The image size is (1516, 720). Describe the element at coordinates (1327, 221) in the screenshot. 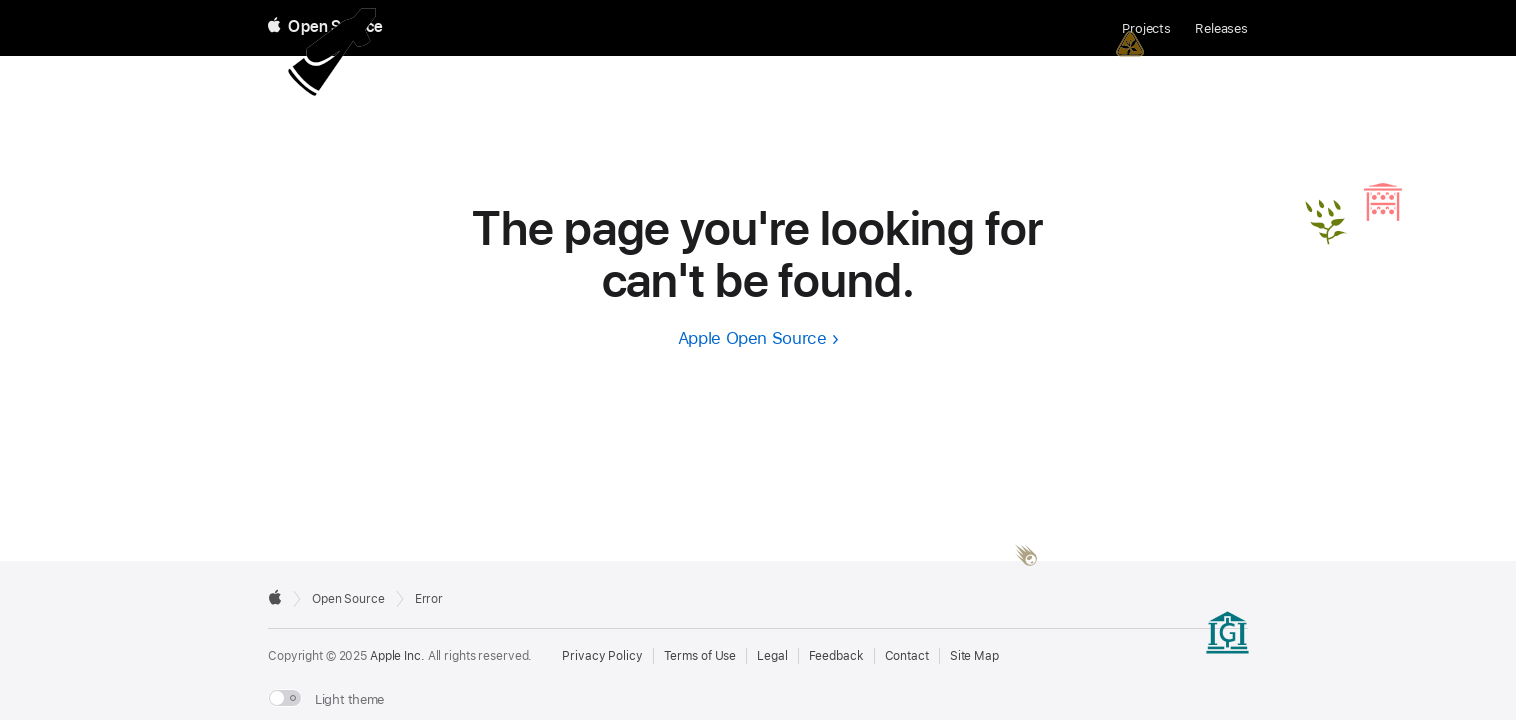

I see `water your plants` at that location.